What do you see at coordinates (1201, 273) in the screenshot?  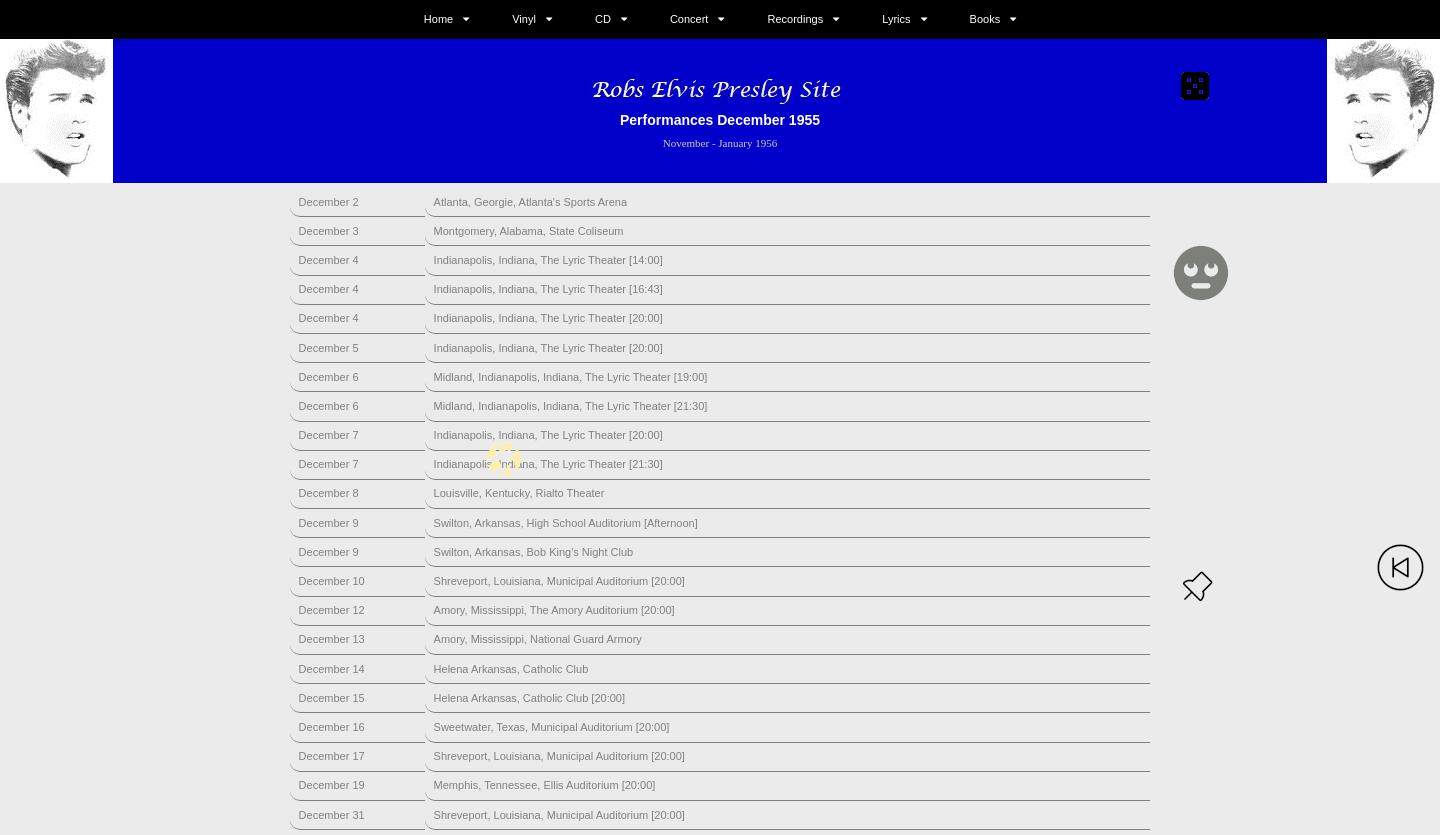 I see `express annoyance or disinterest in a reaction` at bounding box center [1201, 273].